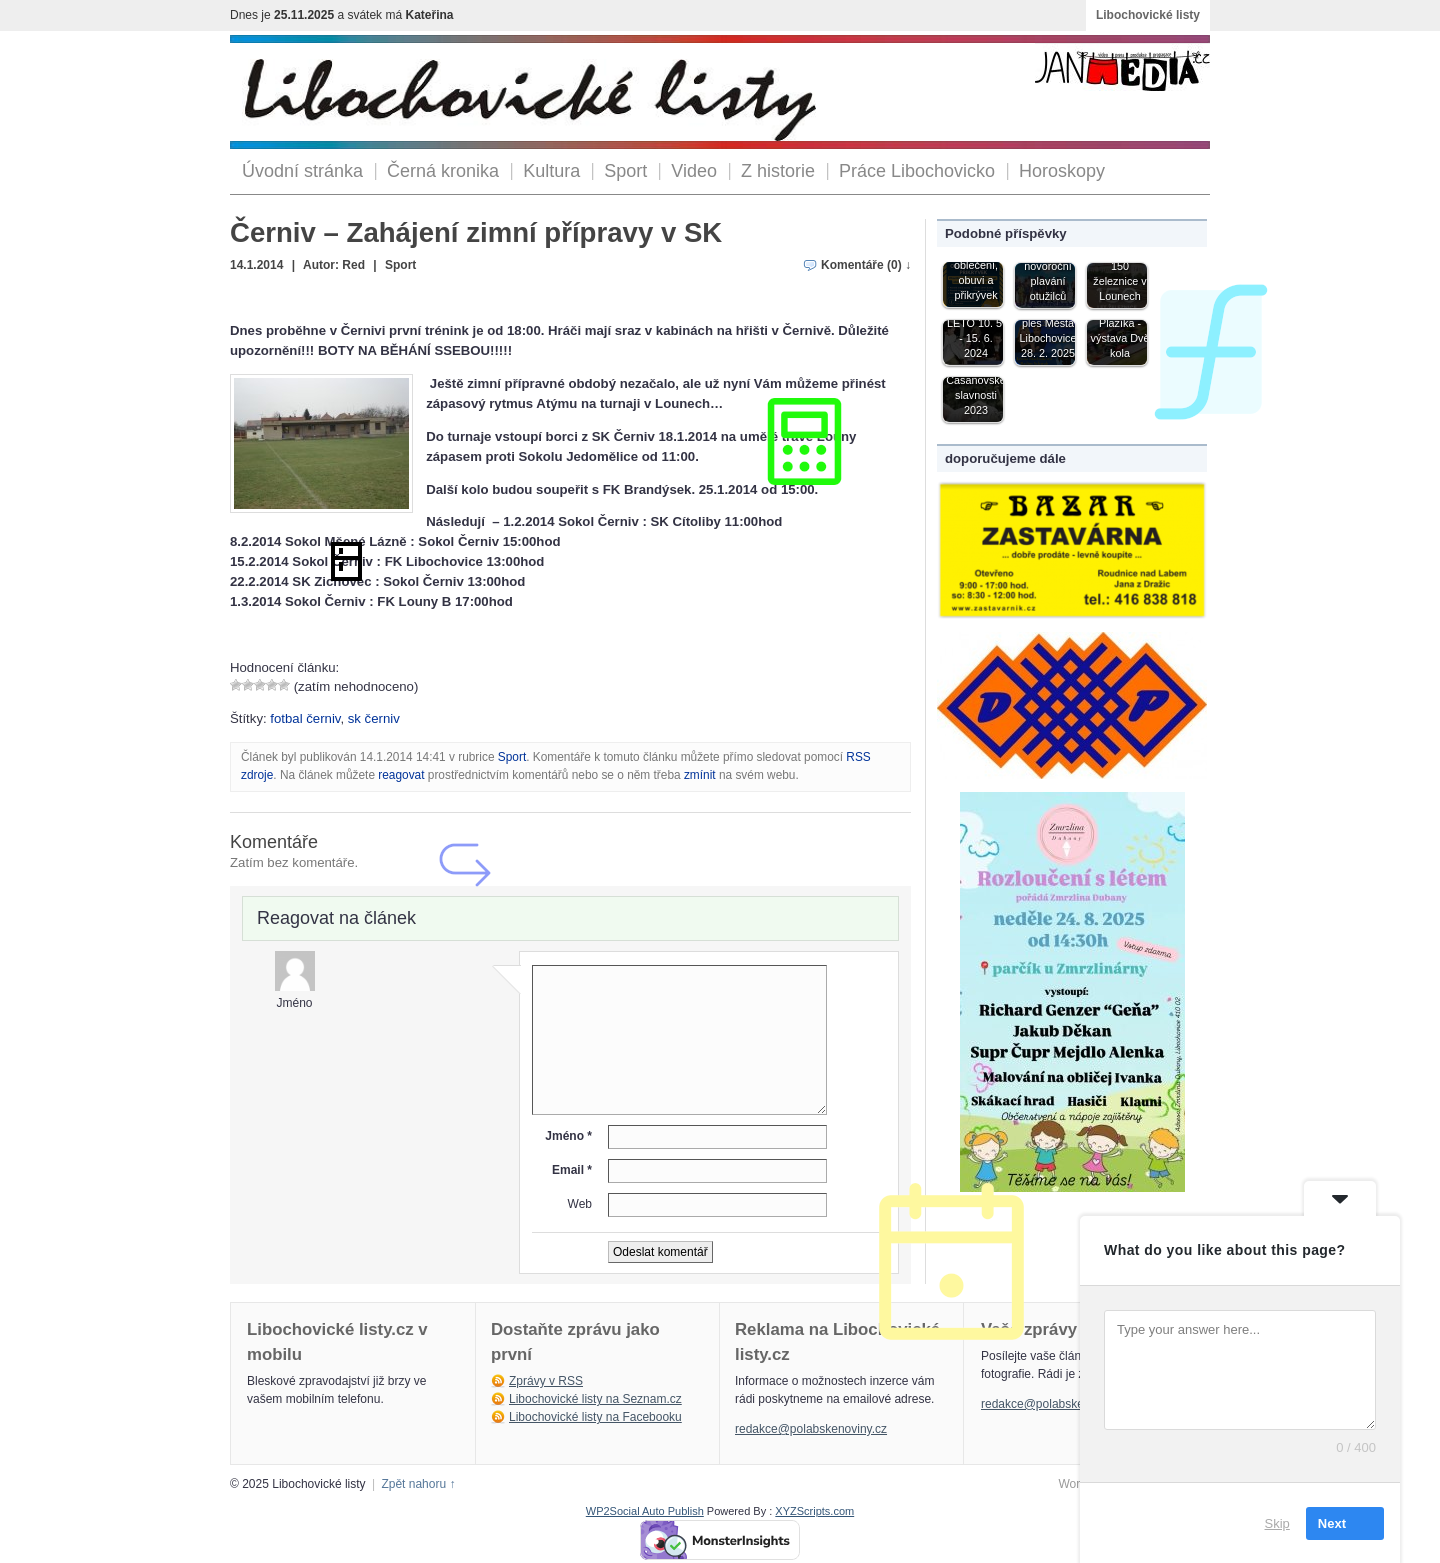  I want to click on insert a mathematical function or formula, so click(1211, 352).